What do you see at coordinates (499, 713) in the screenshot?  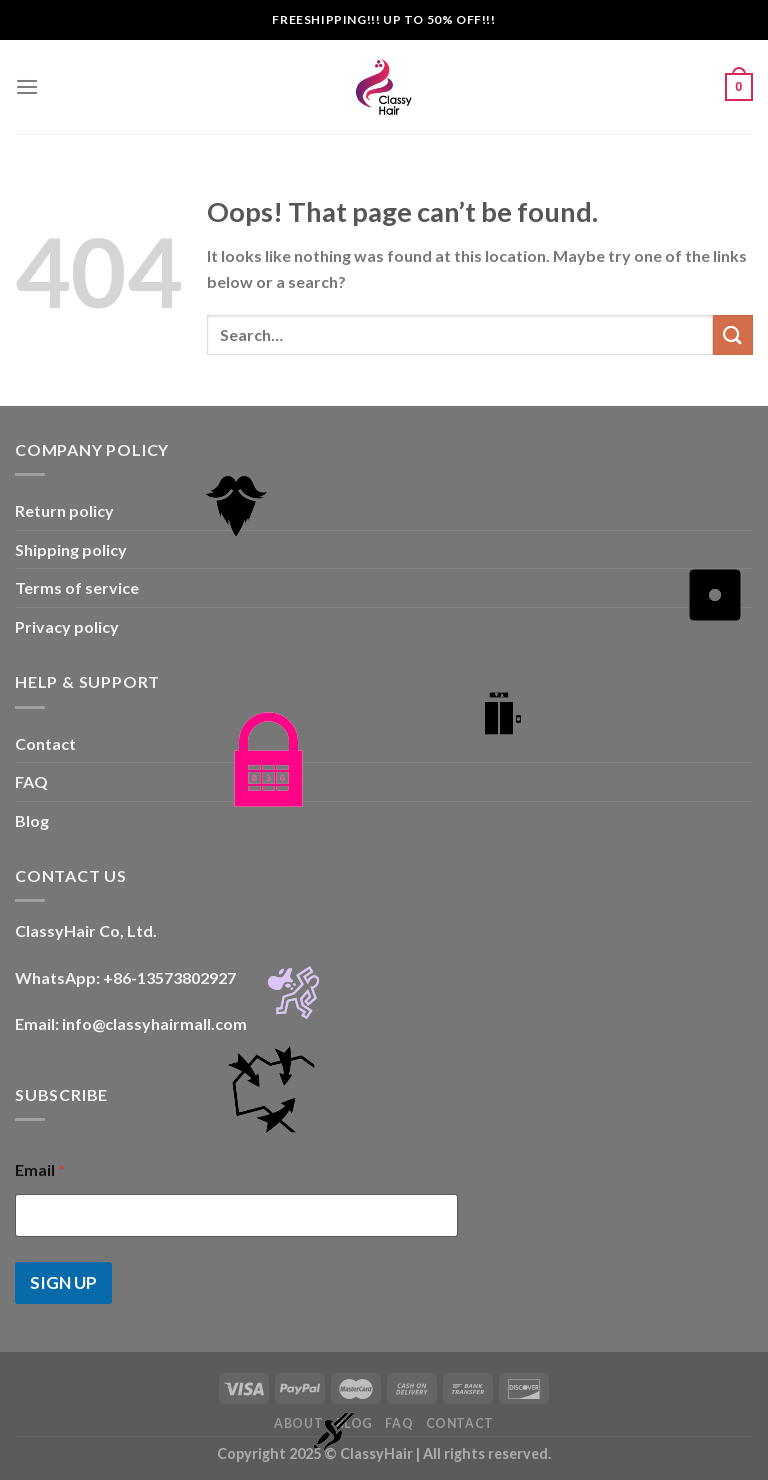 I see `access elevator or floor navigation` at bounding box center [499, 713].